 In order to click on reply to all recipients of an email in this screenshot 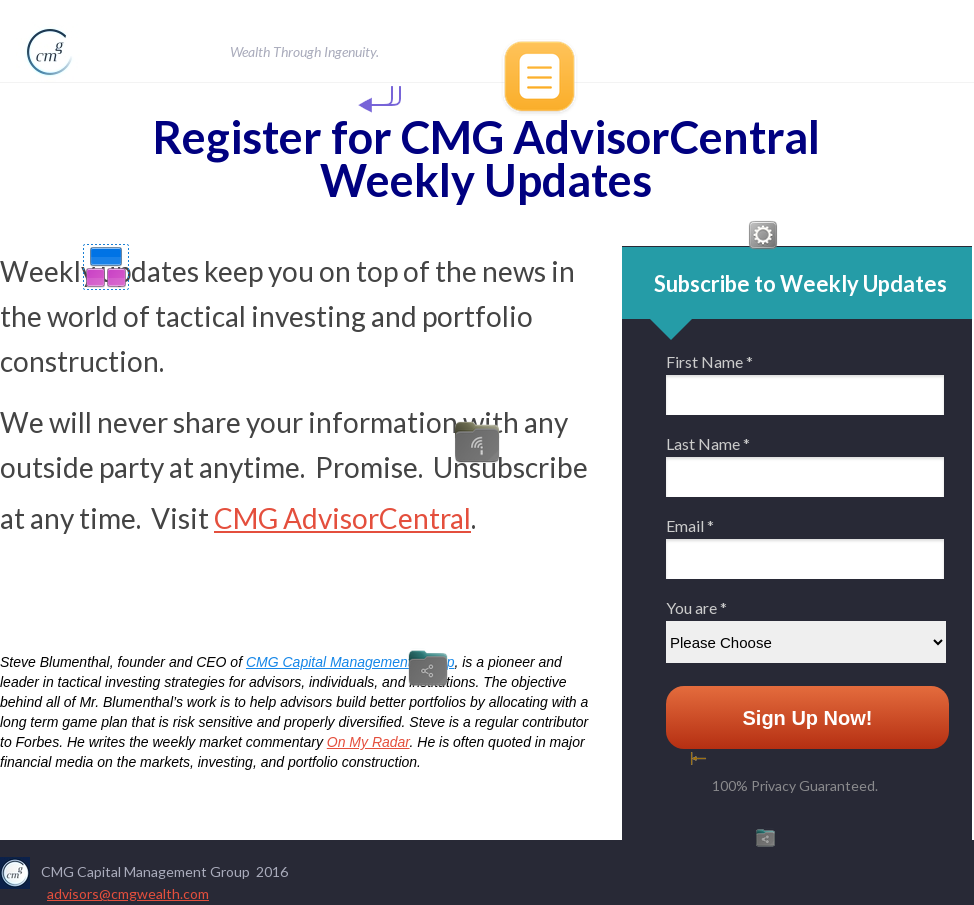, I will do `click(379, 96)`.